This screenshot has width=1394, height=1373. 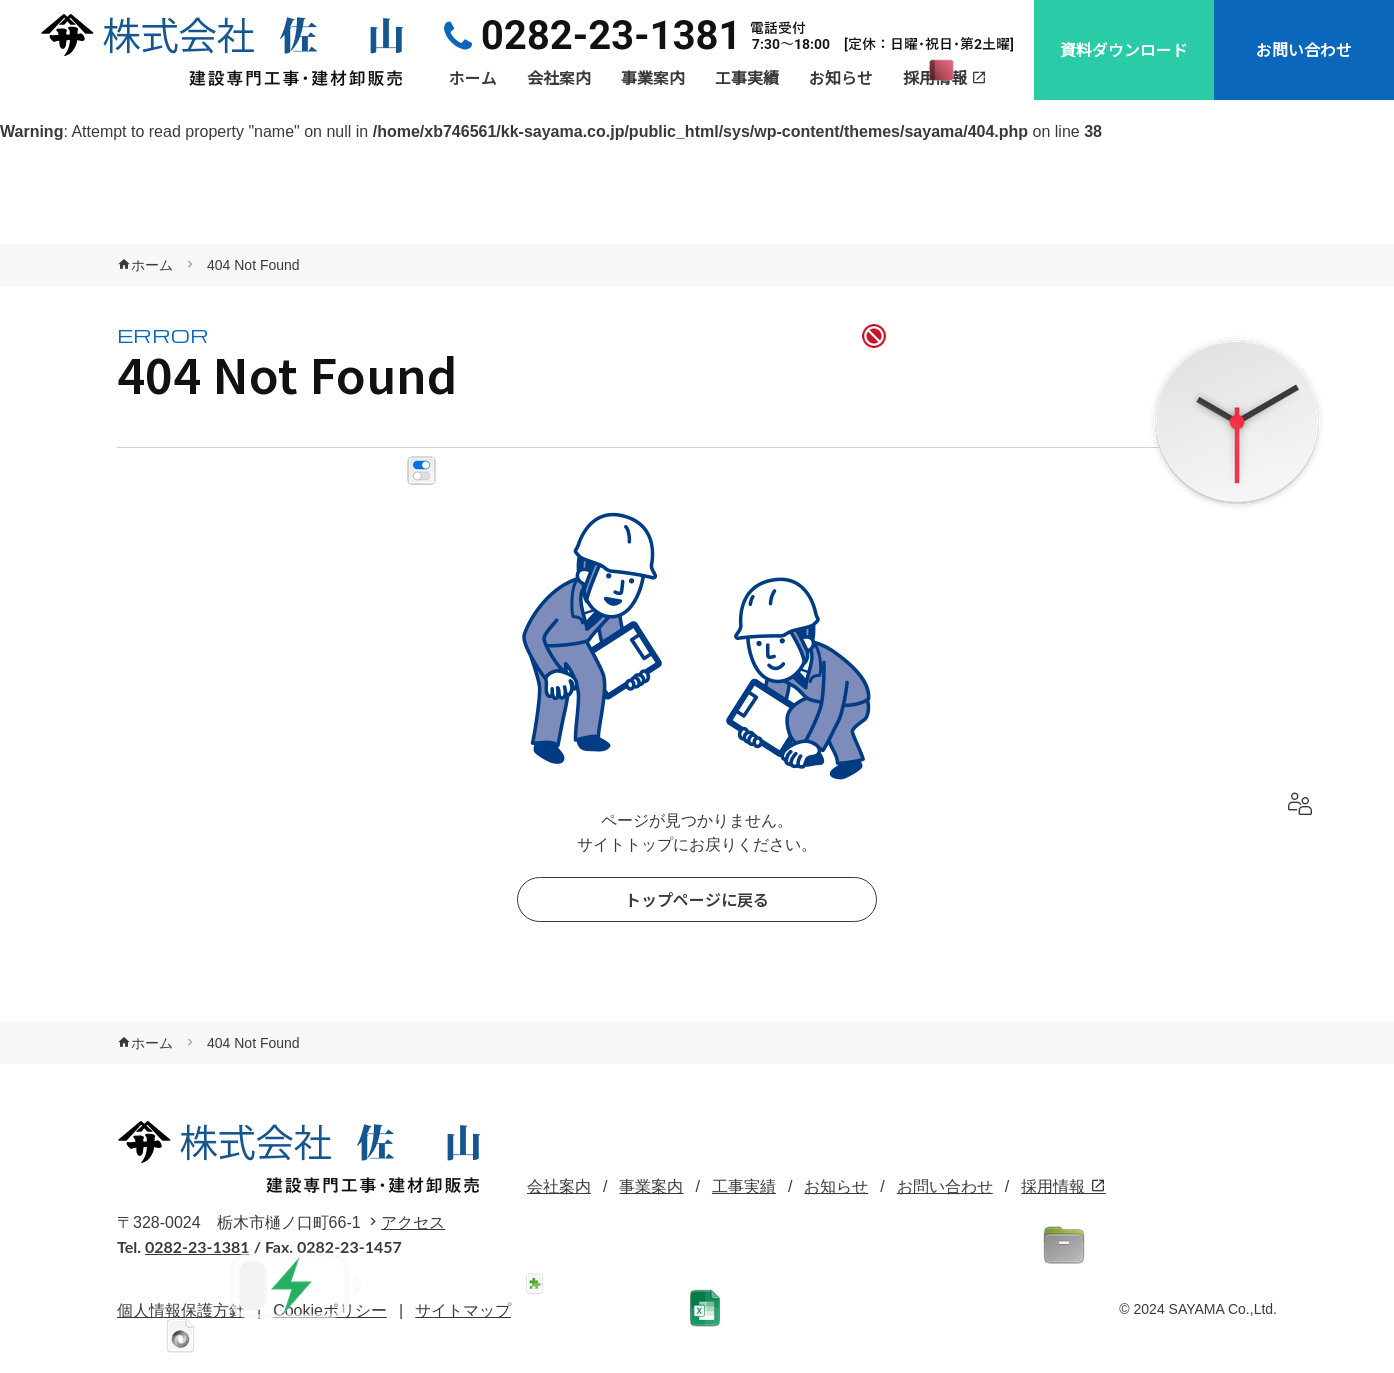 What do you see at coordinates (295, 1285) in the screenshot?
I see `indicates battery is charging at 20% capacity` at bounding box center [295, 1285].